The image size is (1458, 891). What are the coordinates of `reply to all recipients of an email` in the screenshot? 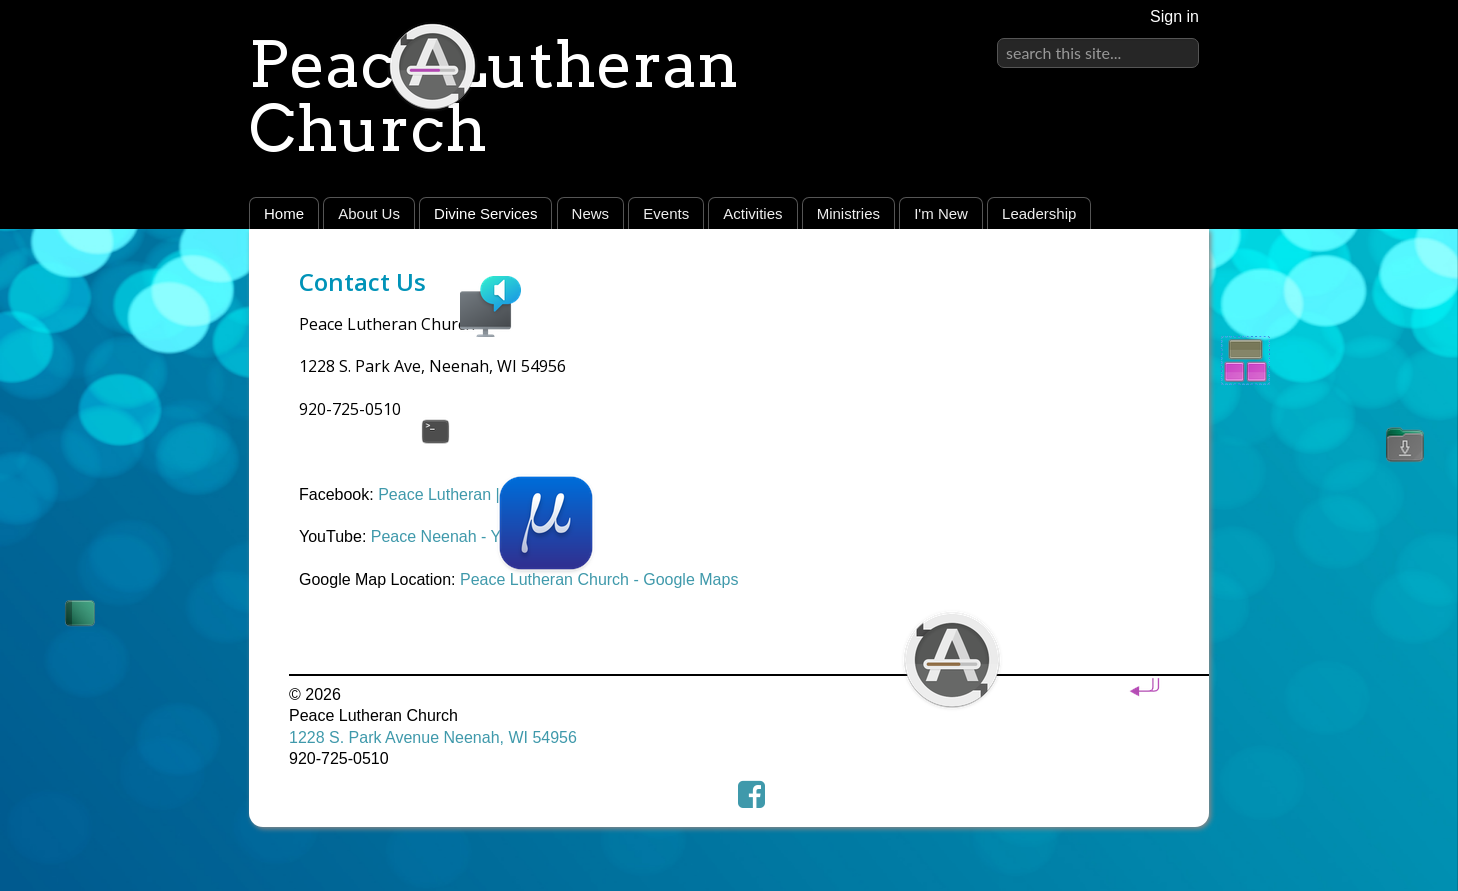 It's located at (1144, 687).